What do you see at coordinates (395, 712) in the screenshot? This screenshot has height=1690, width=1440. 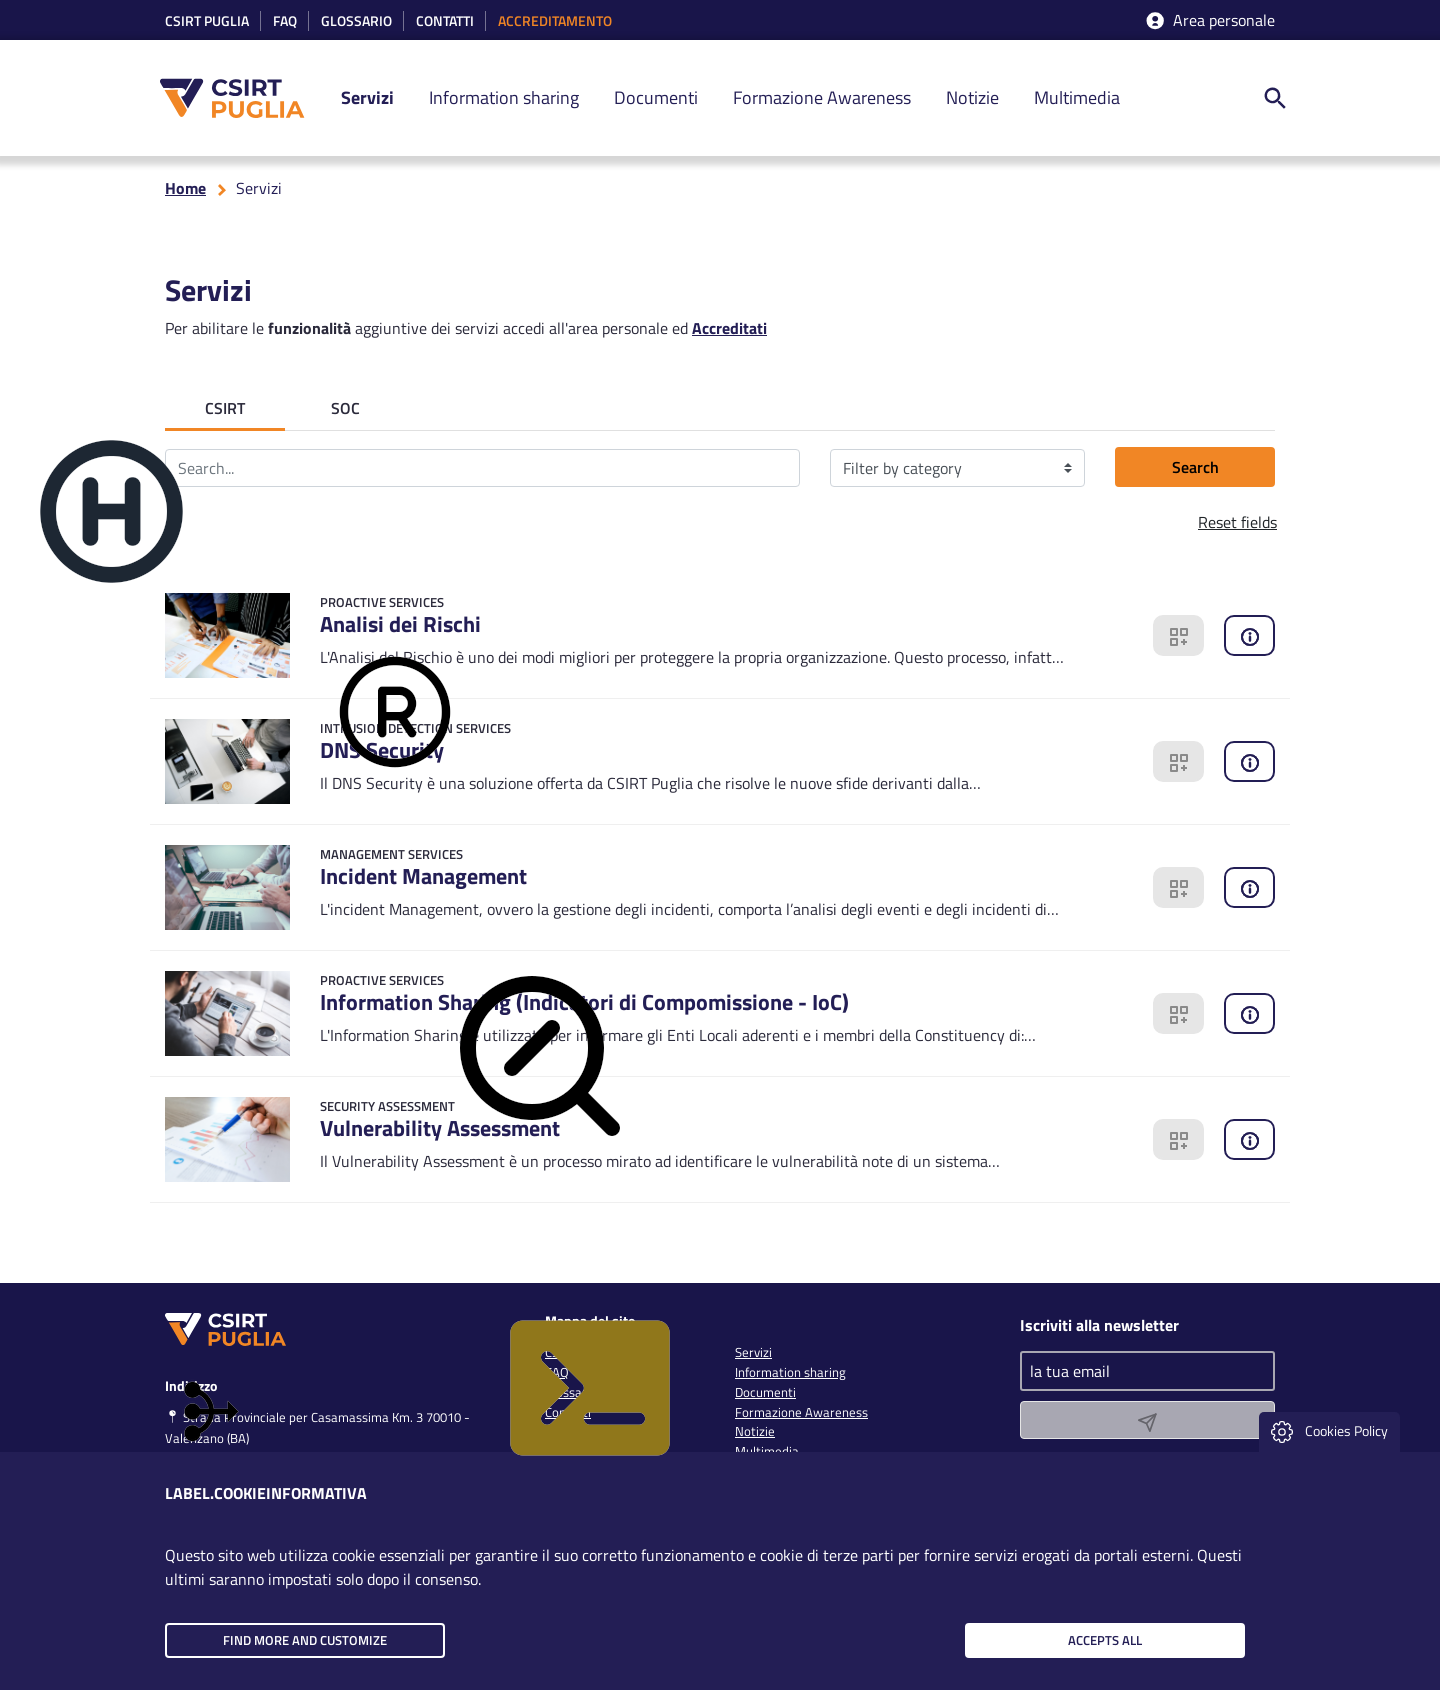 I see `indicates registered trademark status` at bounding box center [395, 712].